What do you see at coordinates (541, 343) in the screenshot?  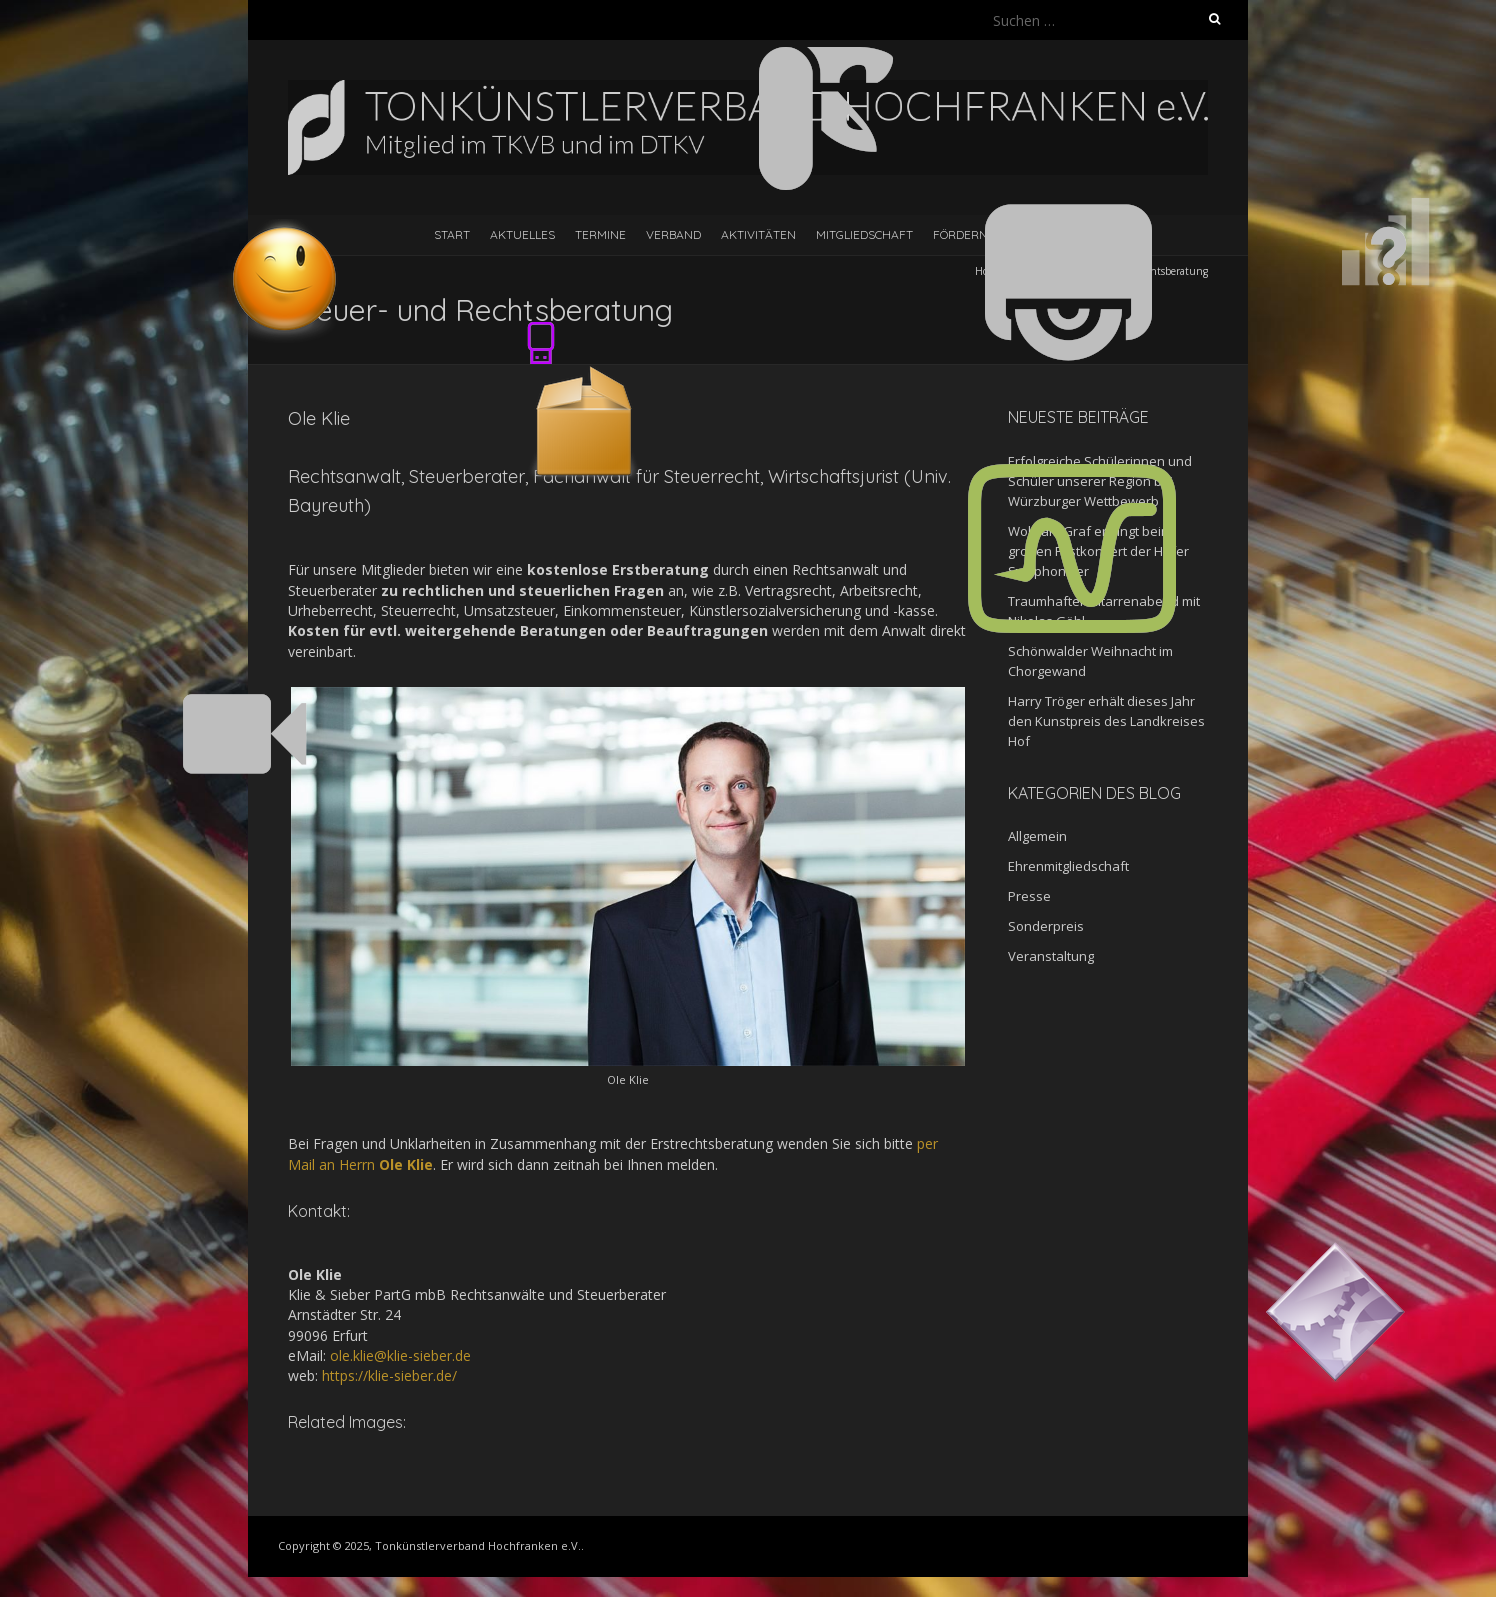 I see `eject or safely remove USB drive` at bounding box center [541, 343].